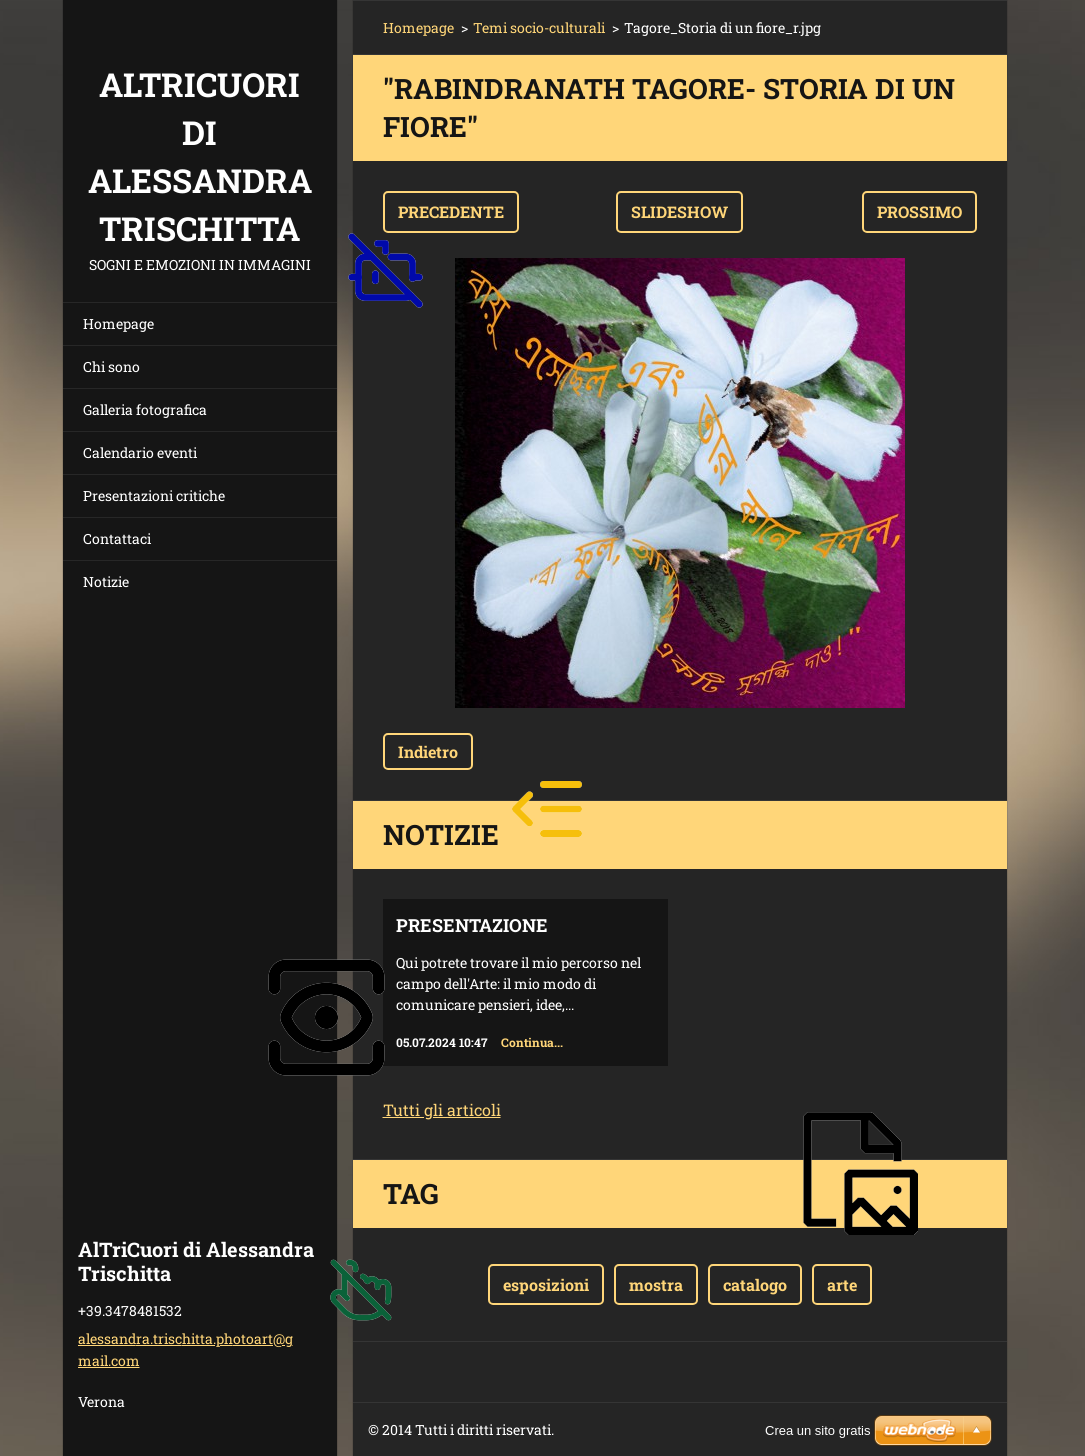 The width and height of the screenshot is (1085, 1456). Describe the element at coordinates (326, 1017) in the screenshot. I see `view or preview content` at that location.